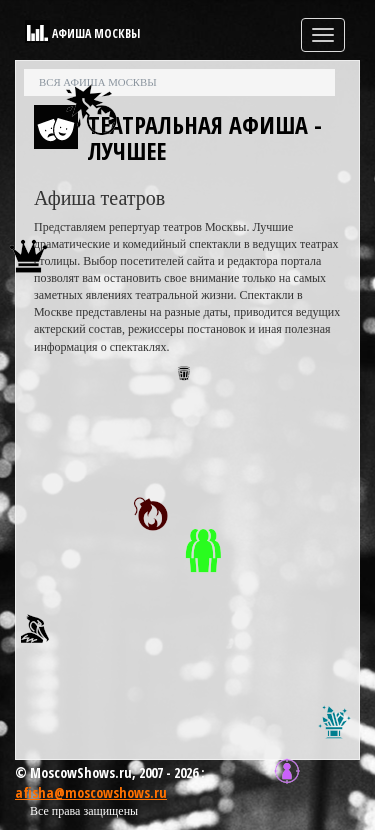  What do you see at coordinates (203, 550) in the screenshot?
I see `backup or sync your team data` at bounding box center [203, 550].